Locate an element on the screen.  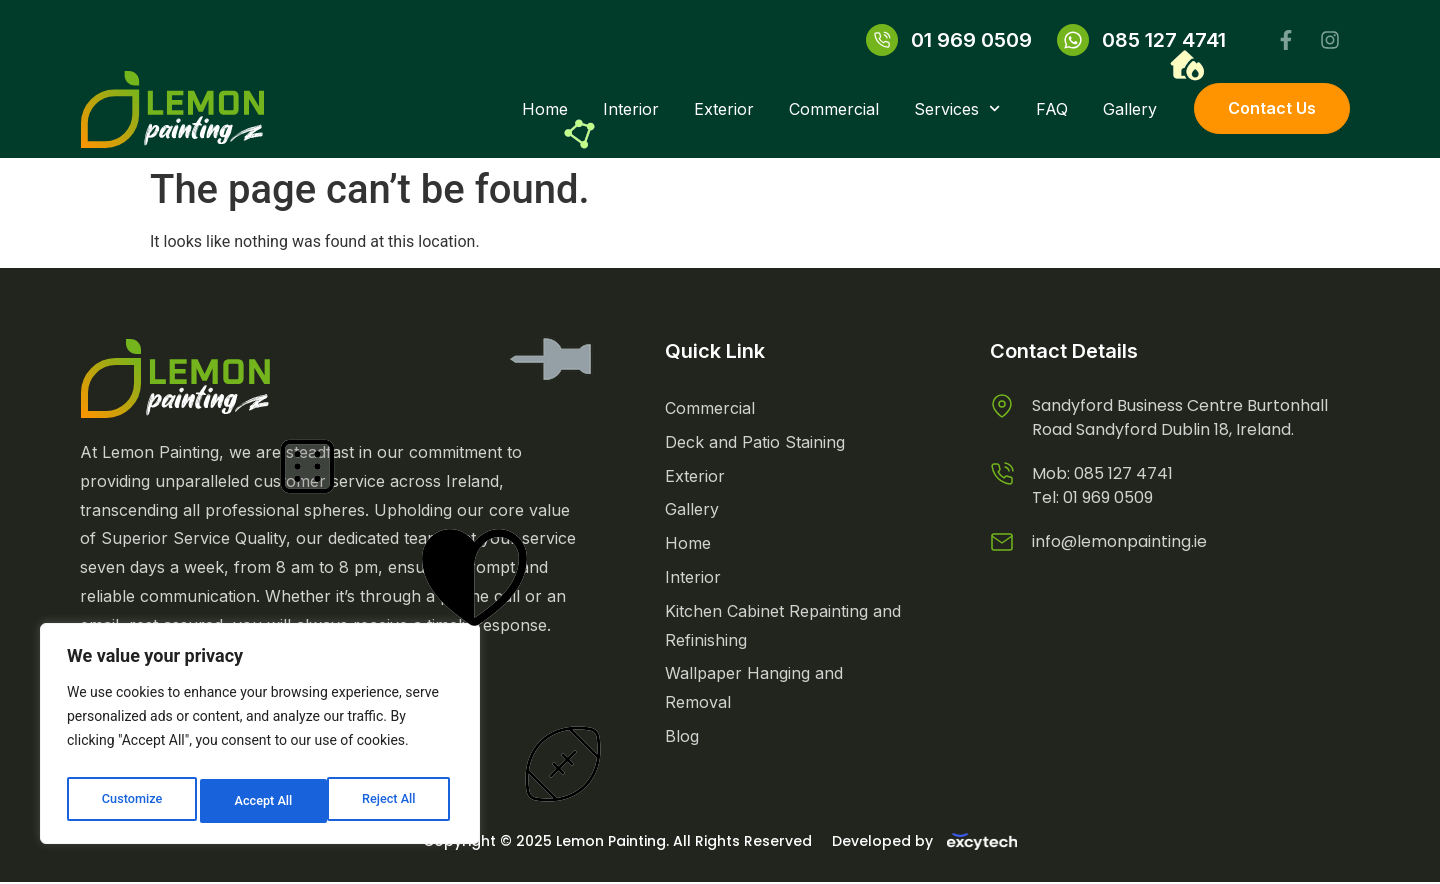
access sports scores and updates is located at coordinates (563, 764).